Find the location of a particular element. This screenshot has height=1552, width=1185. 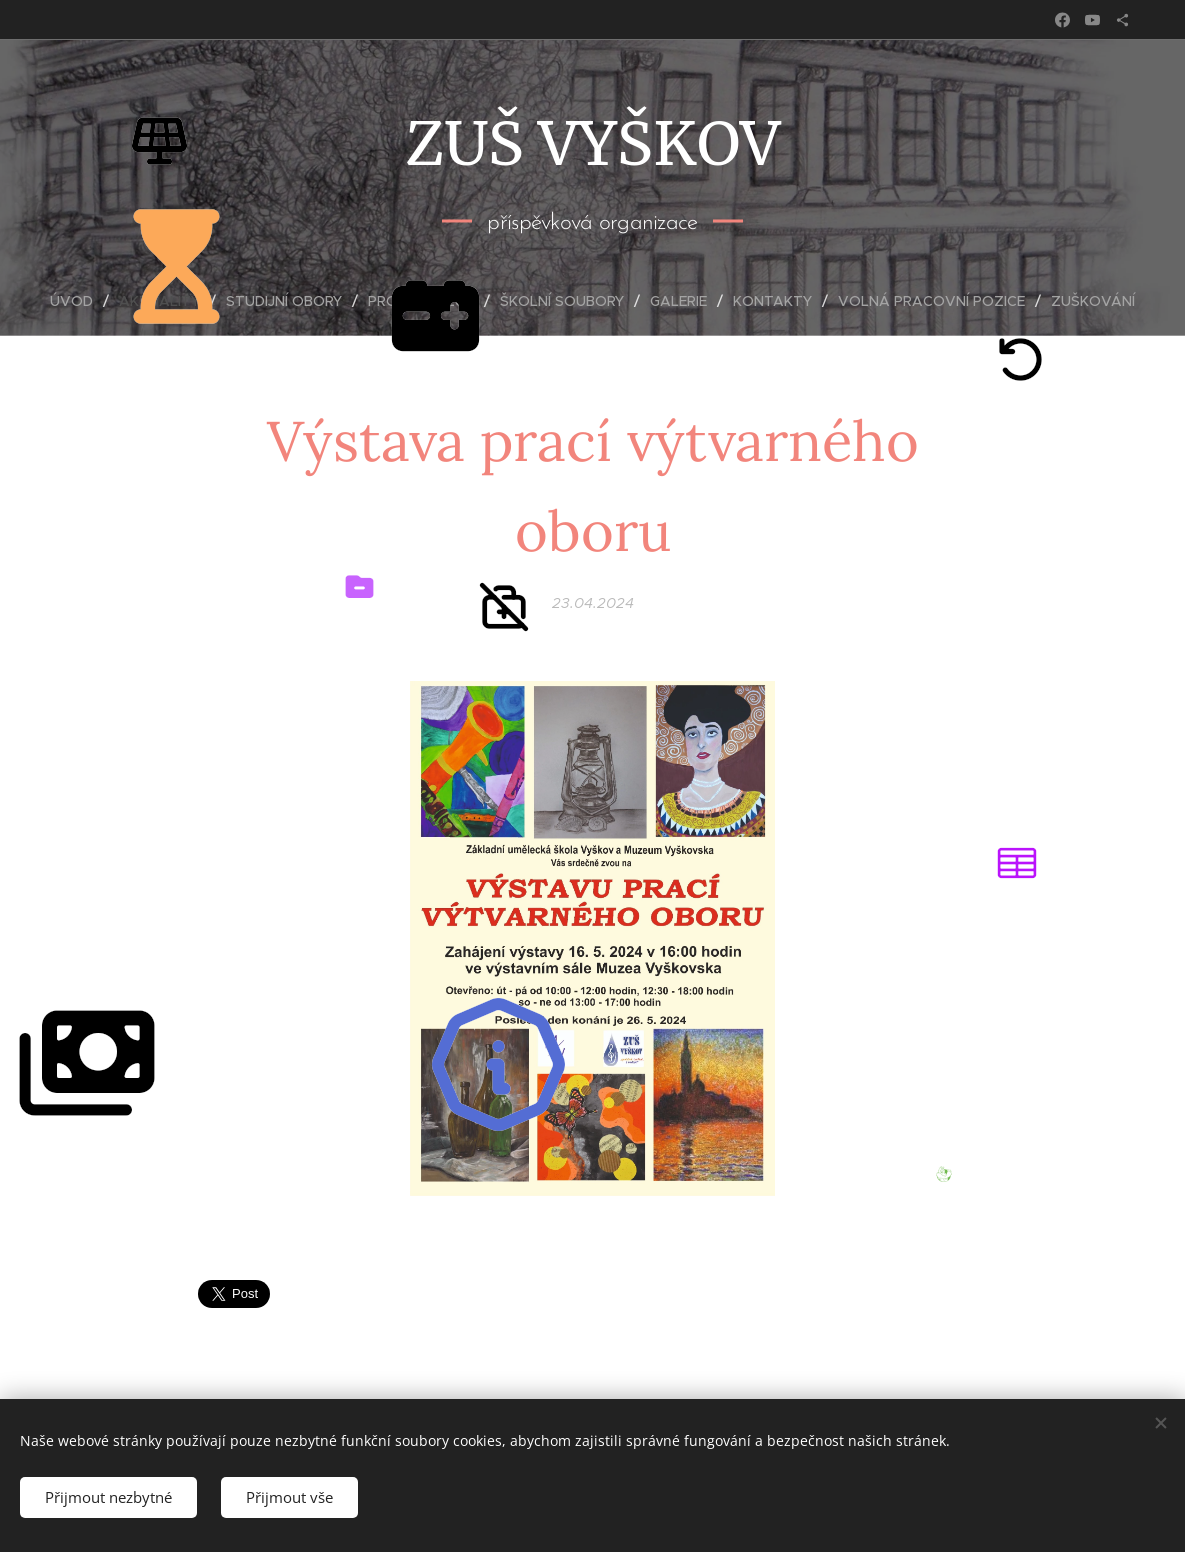

view data in table format is located at coordinates (1017, 863).